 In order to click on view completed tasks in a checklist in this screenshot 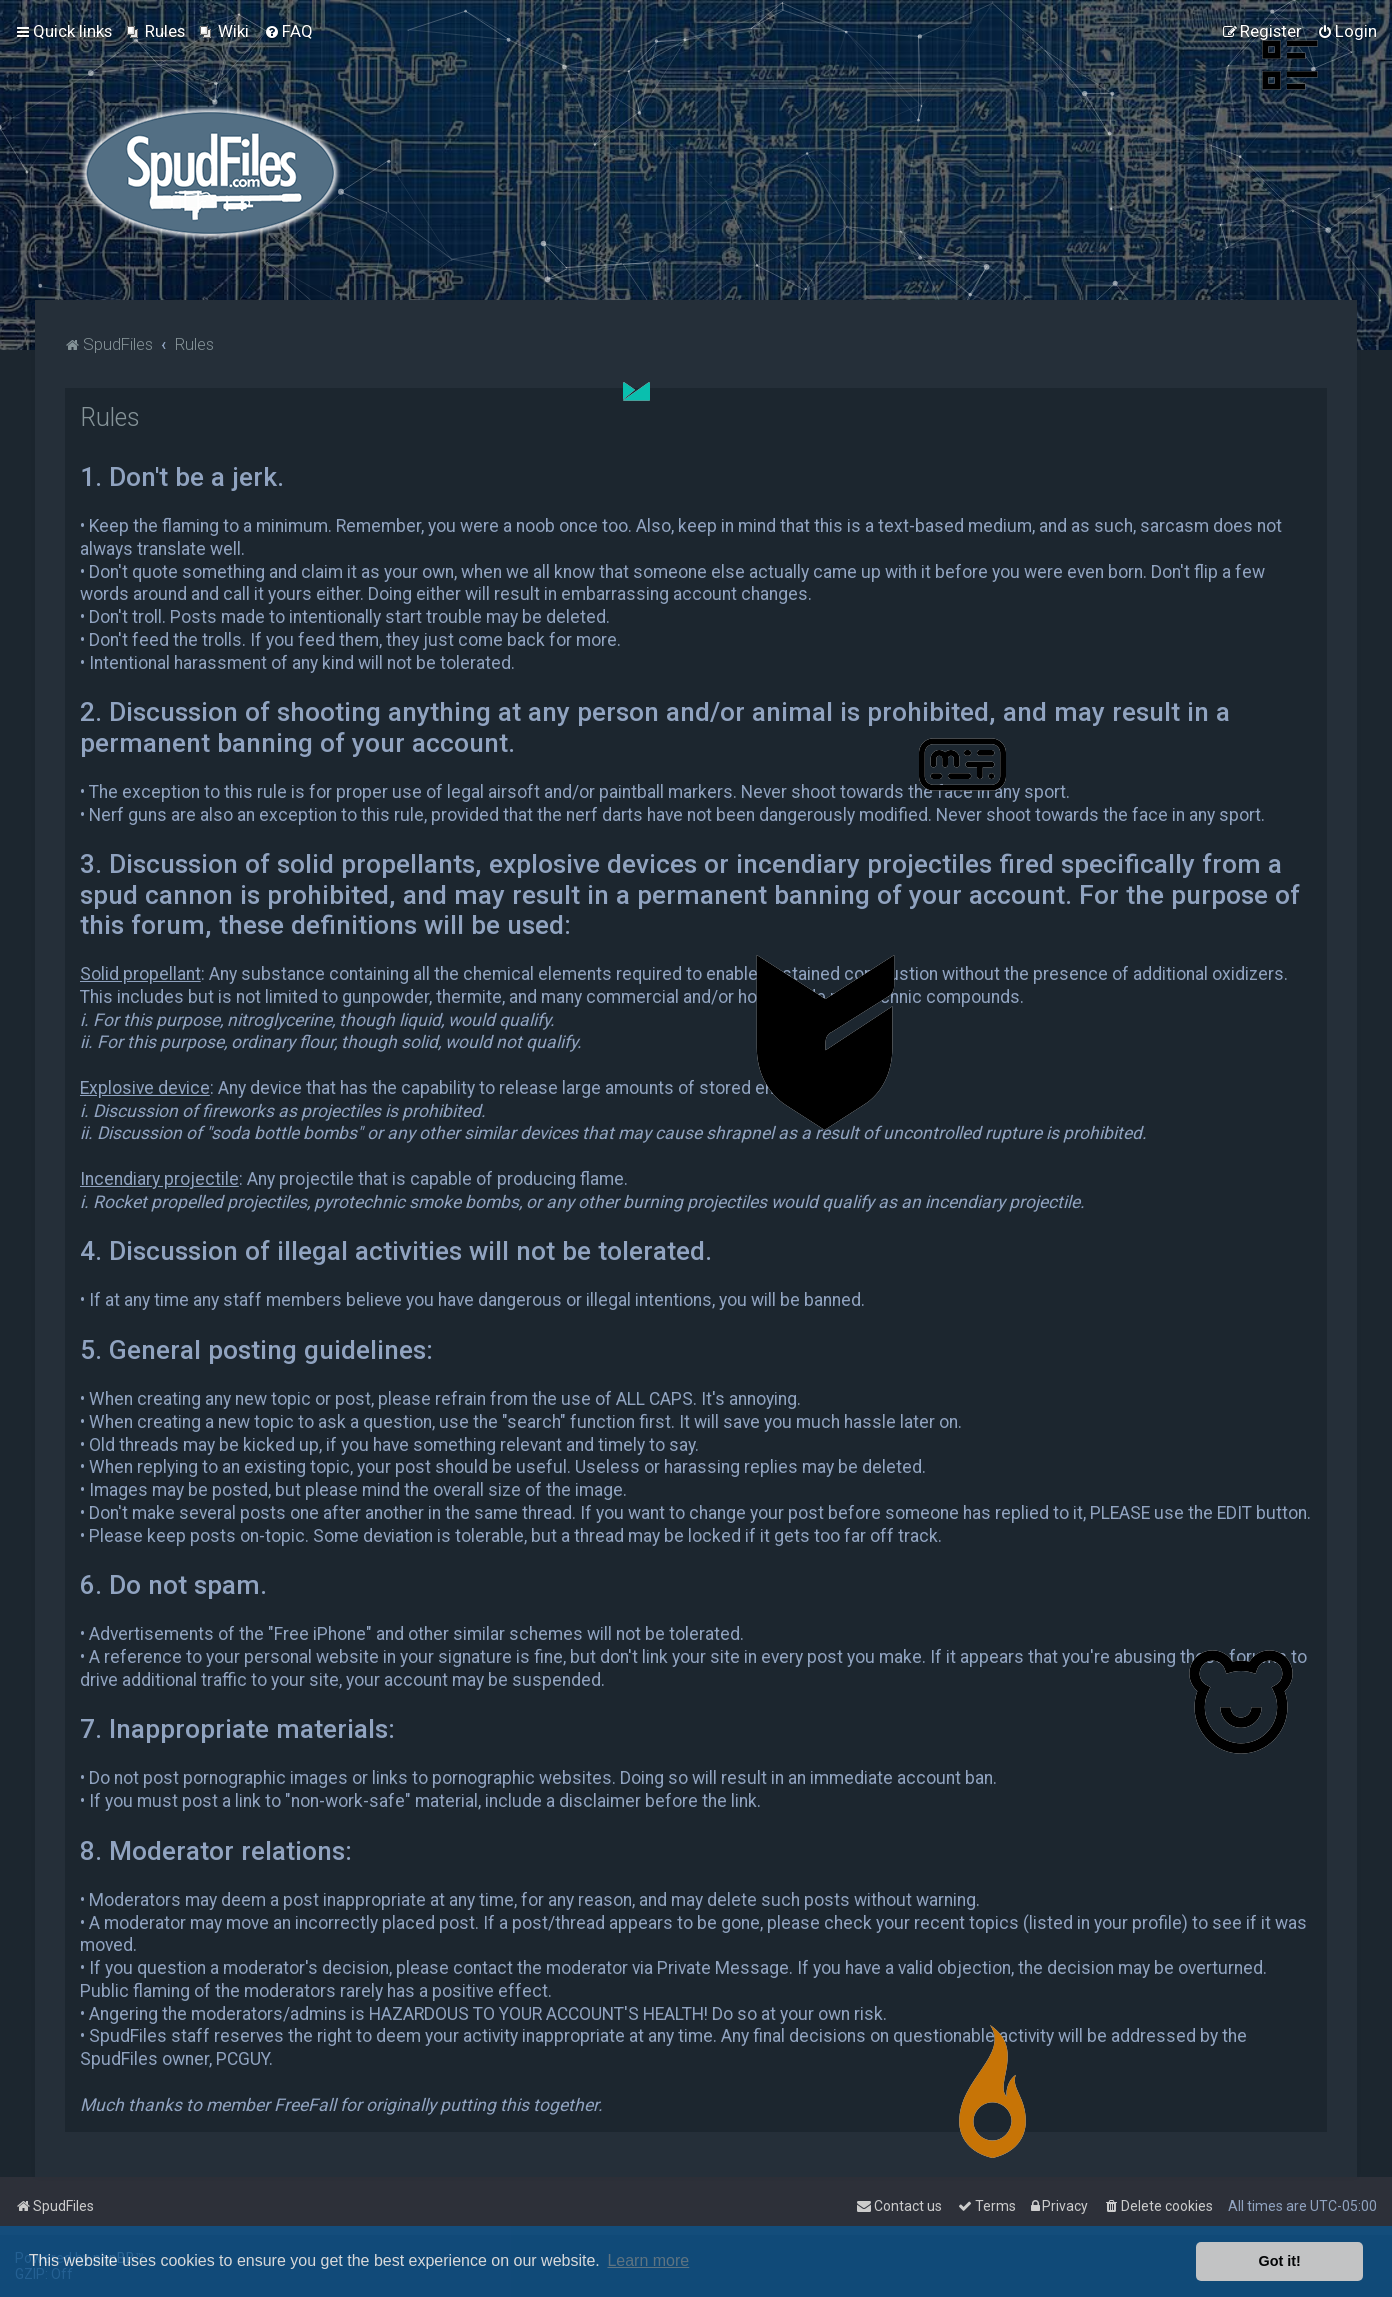, I will do `click(1290, 65)`.